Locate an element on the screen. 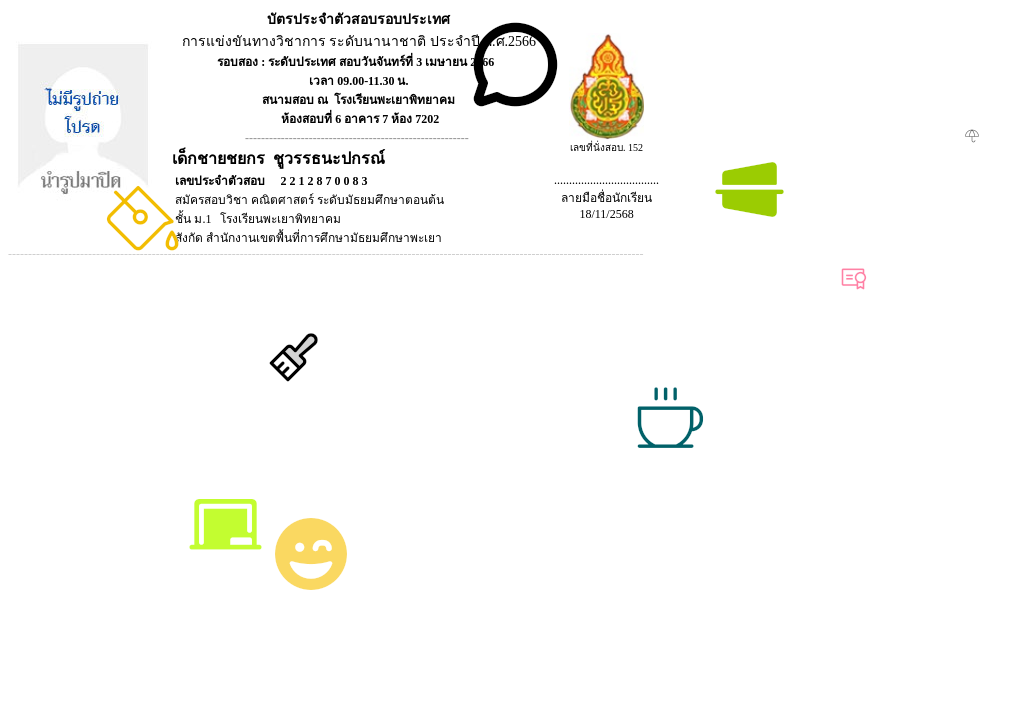 This screenshot has width=1024, height=720. find nearby coffee shops or cafés is located at coordinates (668, 420).